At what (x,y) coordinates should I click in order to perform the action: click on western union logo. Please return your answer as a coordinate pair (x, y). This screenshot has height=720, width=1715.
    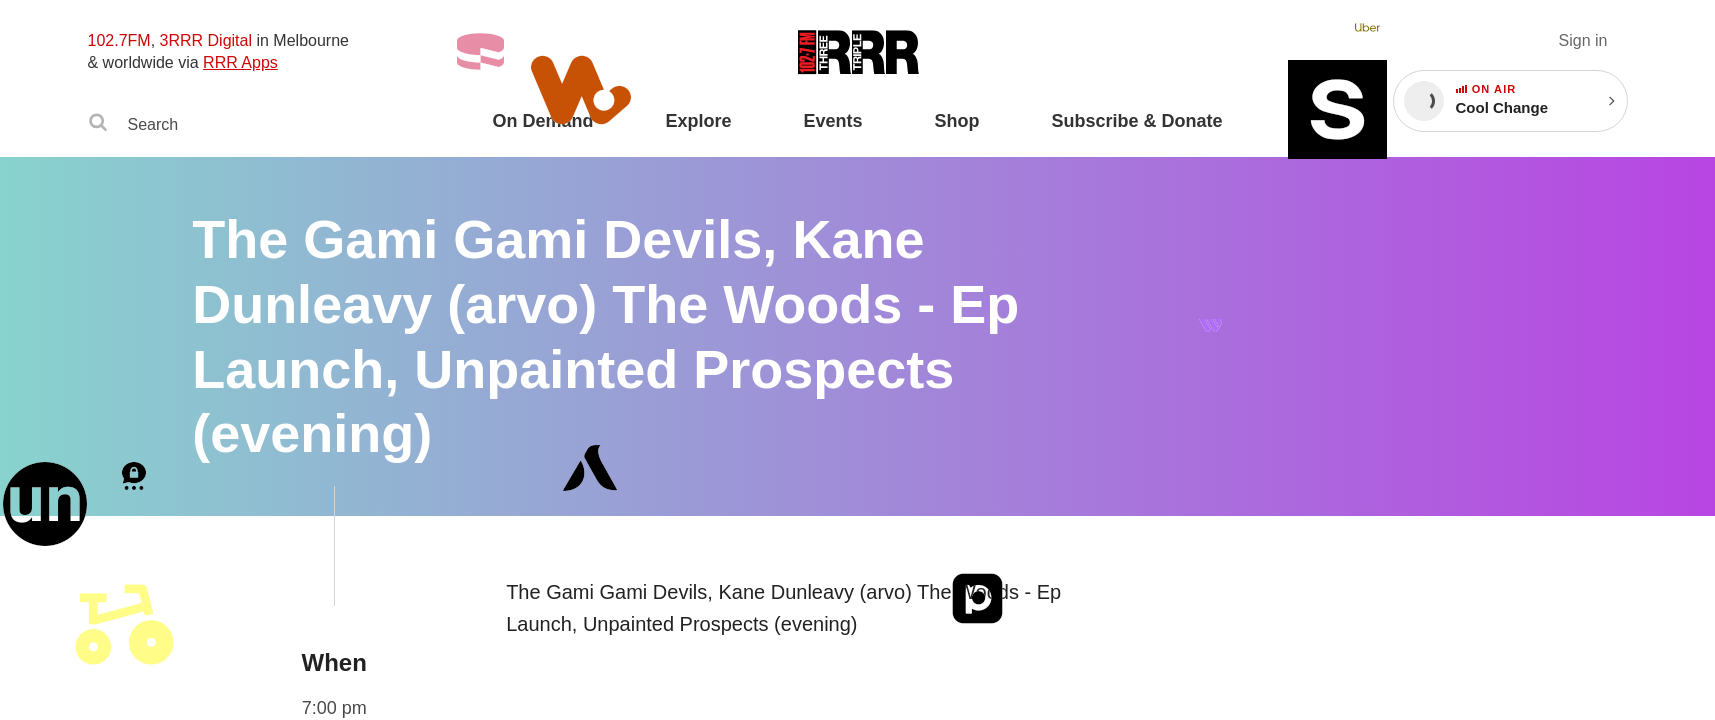
    Looking at the image, I should click on (1210, 325).